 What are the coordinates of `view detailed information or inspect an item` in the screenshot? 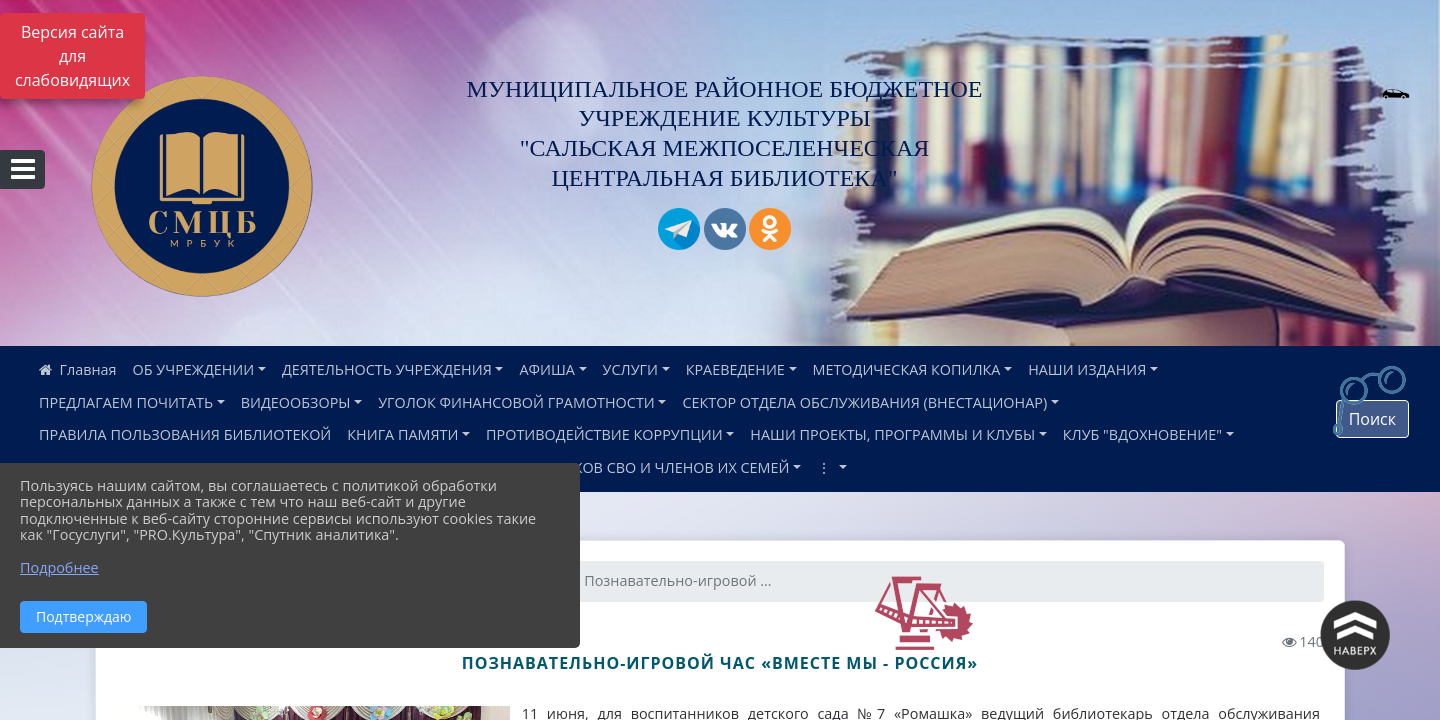 It's located at (1368, 400).